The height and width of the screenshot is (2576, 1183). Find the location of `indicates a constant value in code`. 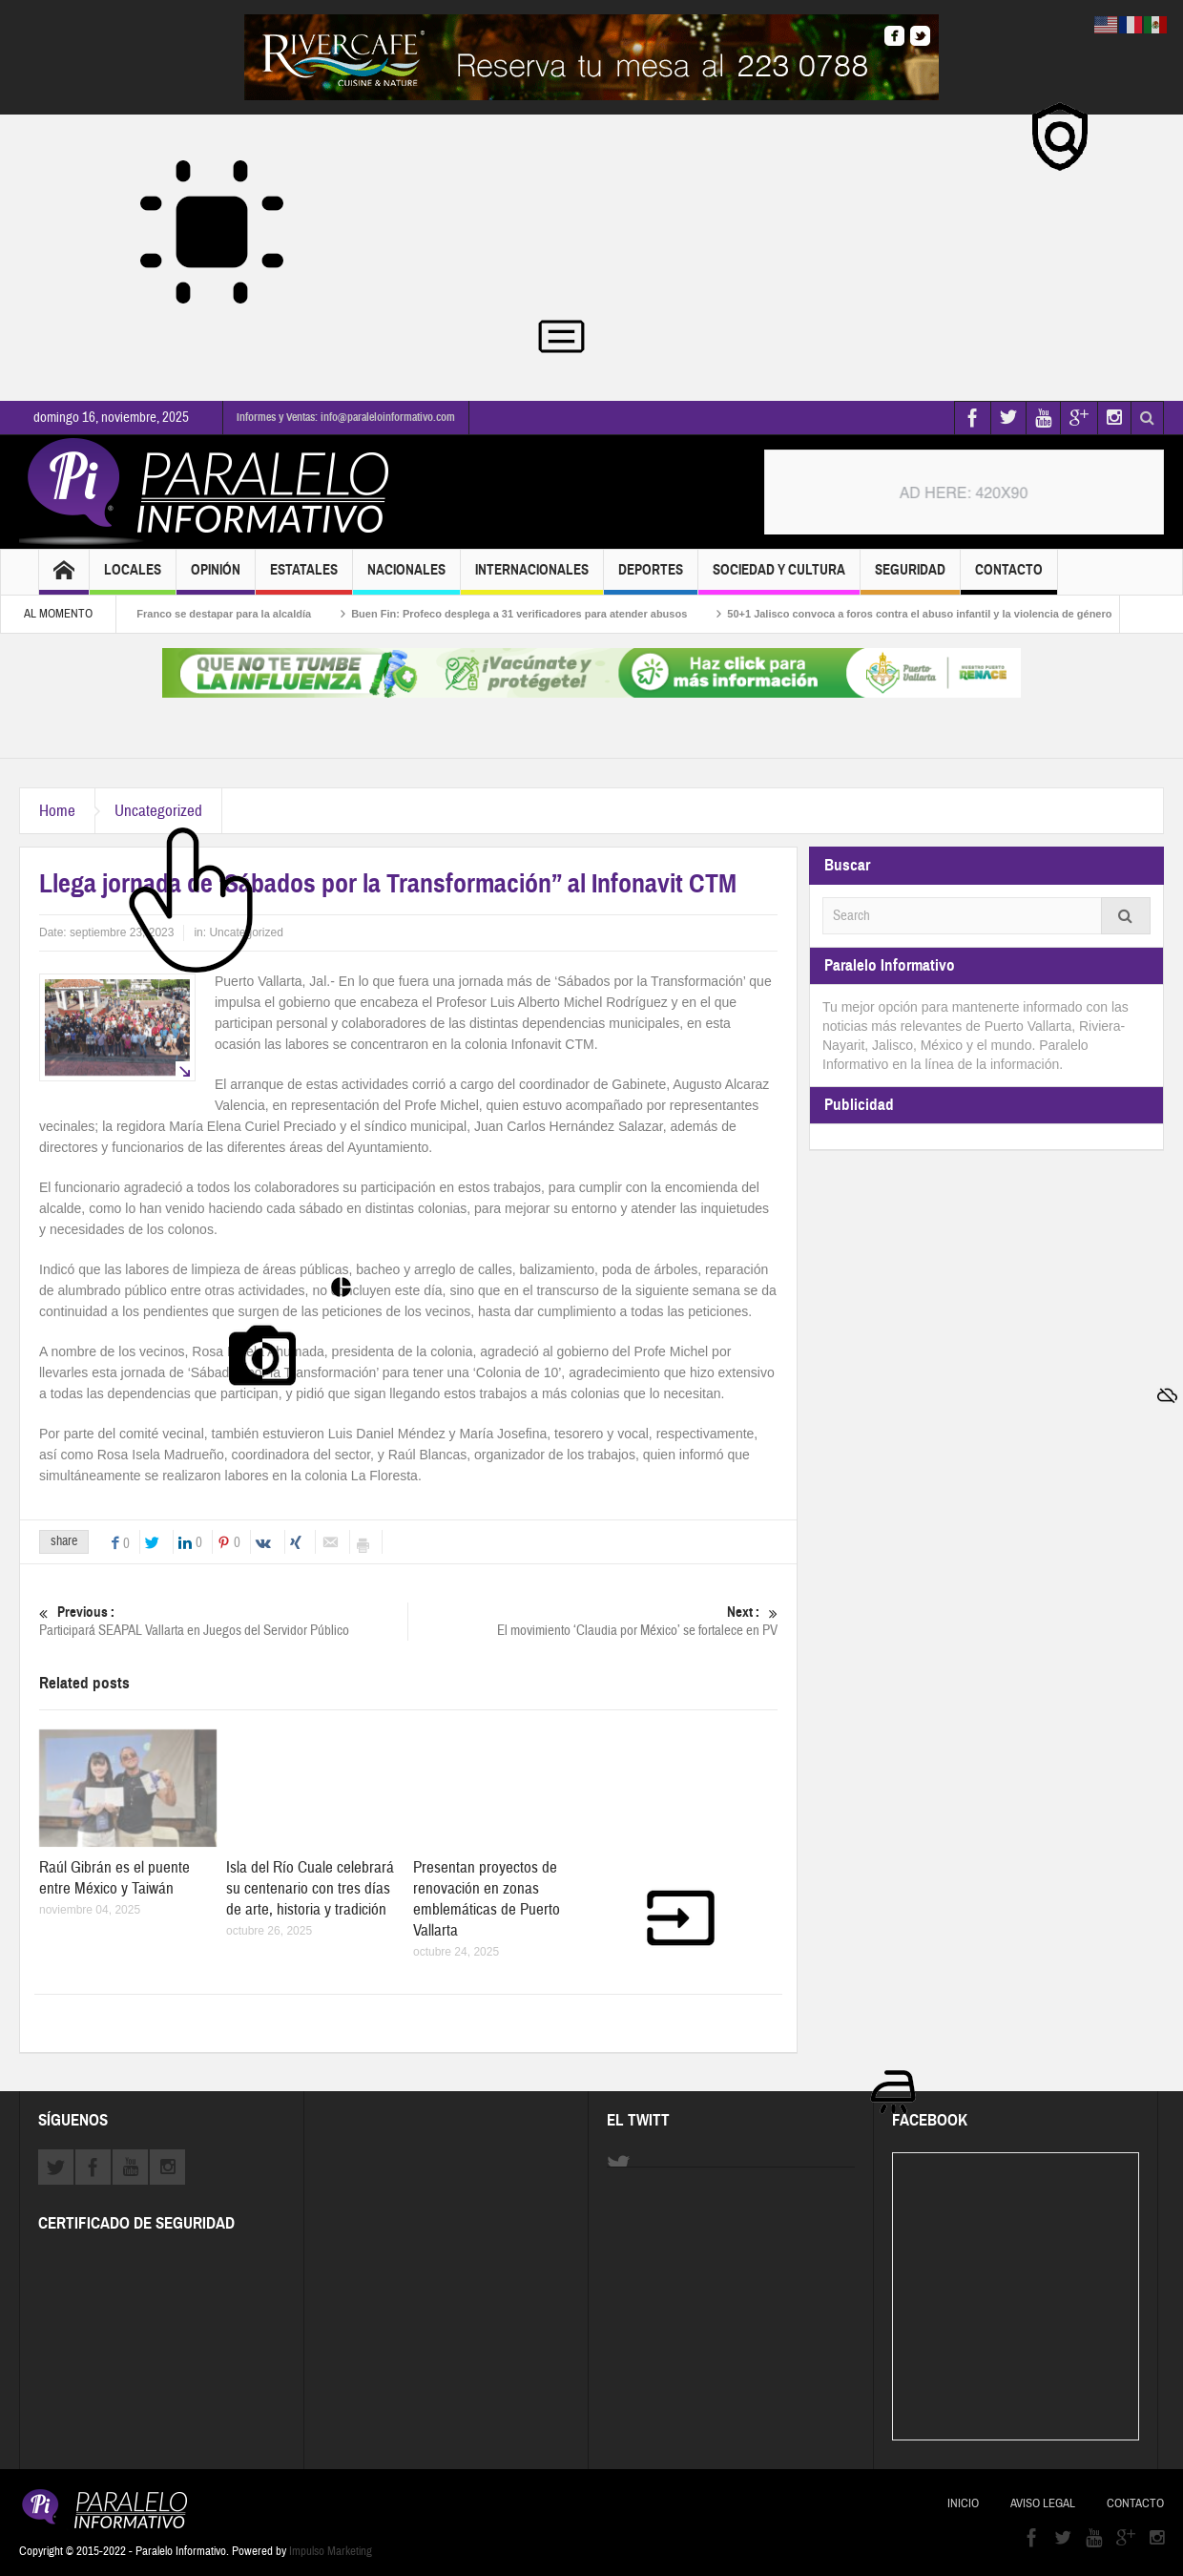

indicates a constant value in code is located at coordinates (561, 336).